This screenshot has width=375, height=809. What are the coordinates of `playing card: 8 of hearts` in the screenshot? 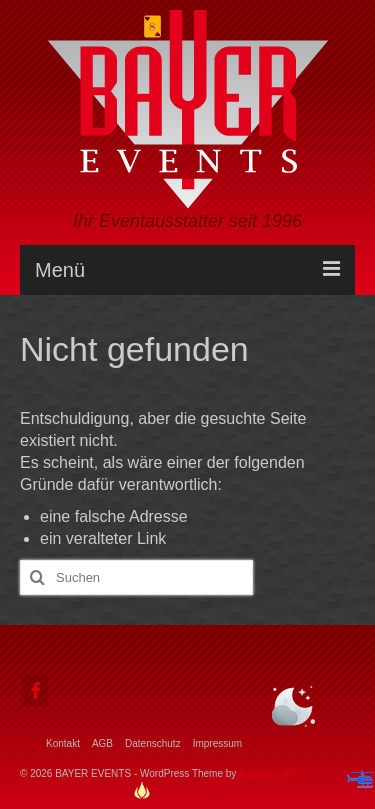 It's located at (152, 26).